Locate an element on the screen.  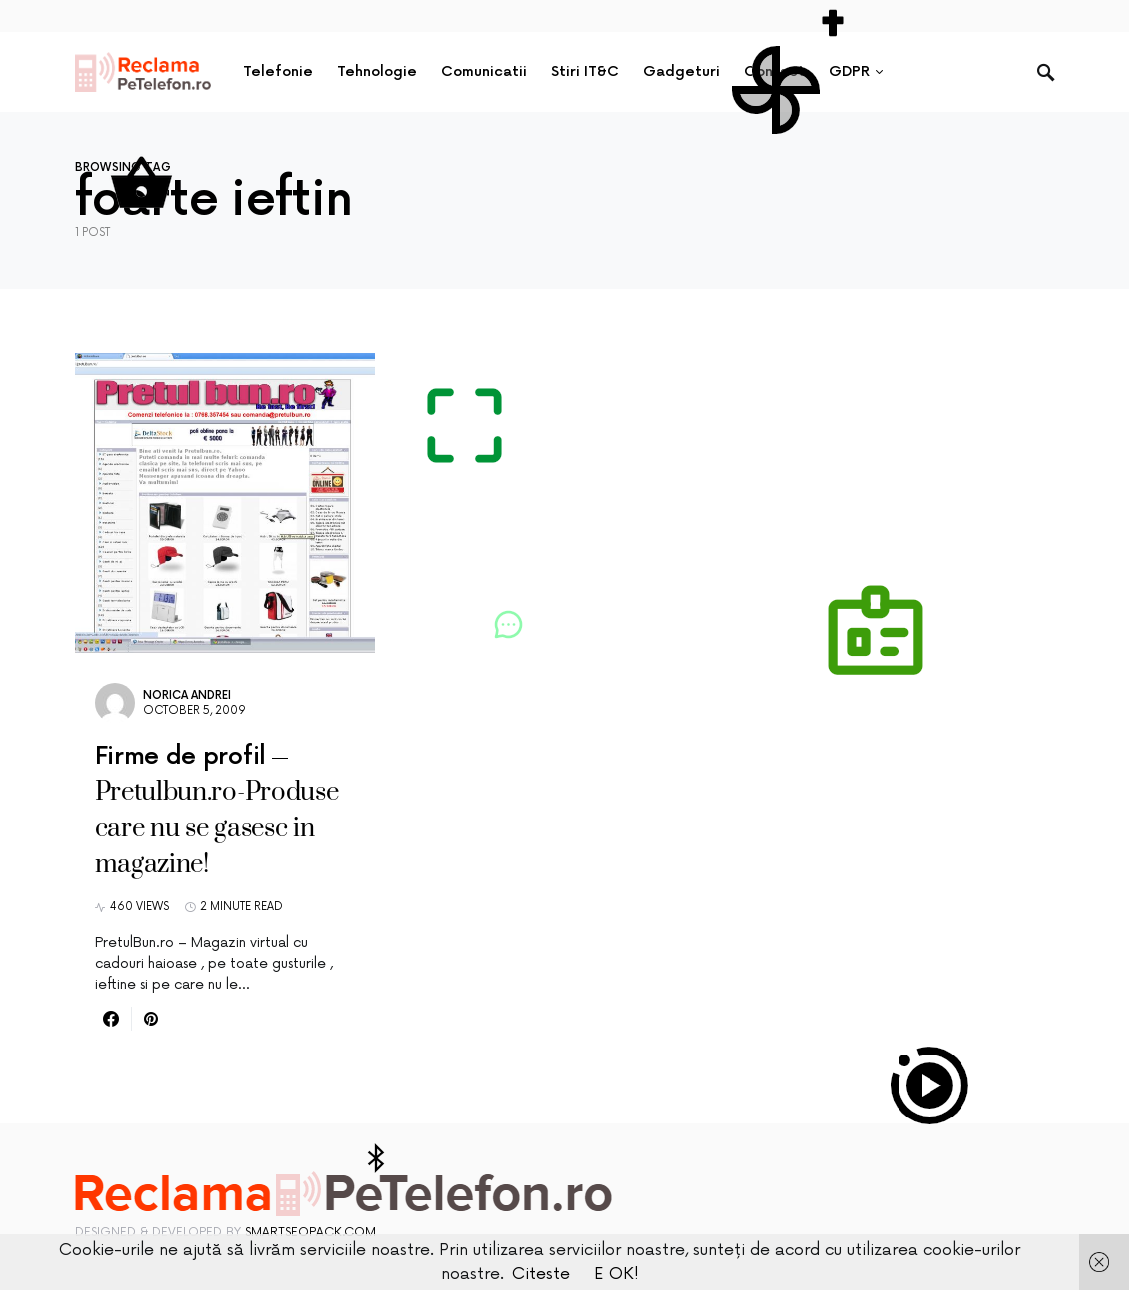
view your shopping basket is located at coordinates (141, 183).